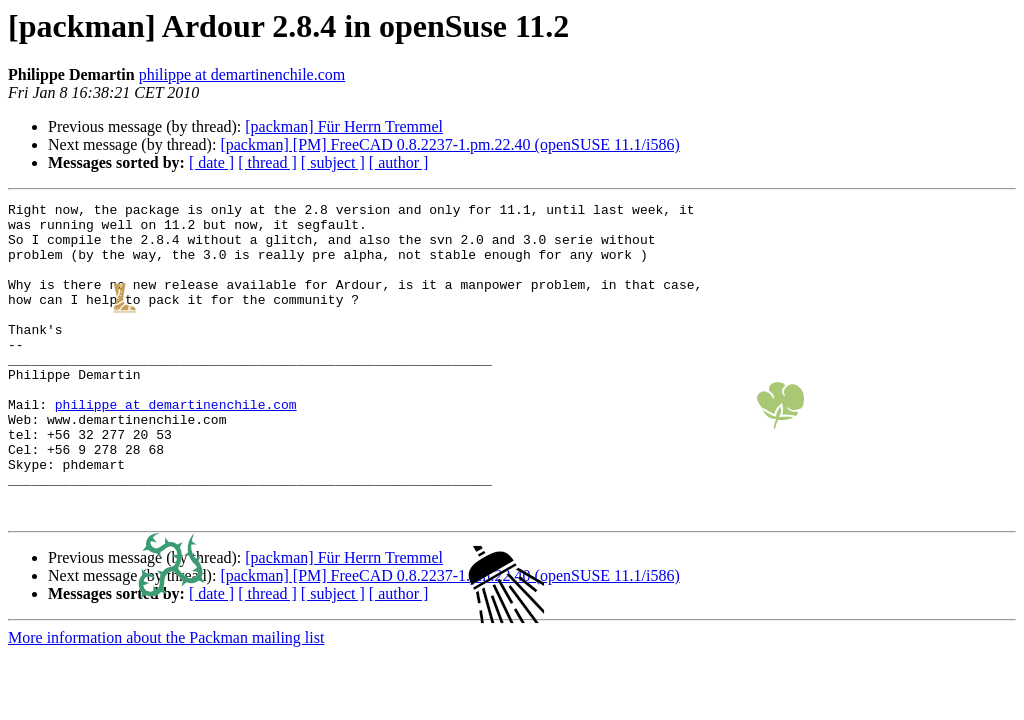 This screenshot has height=720, width=1024. Describe the element at coordinates (125, 298) in the screenshot. I see `equip armor boots to your character` at that location.